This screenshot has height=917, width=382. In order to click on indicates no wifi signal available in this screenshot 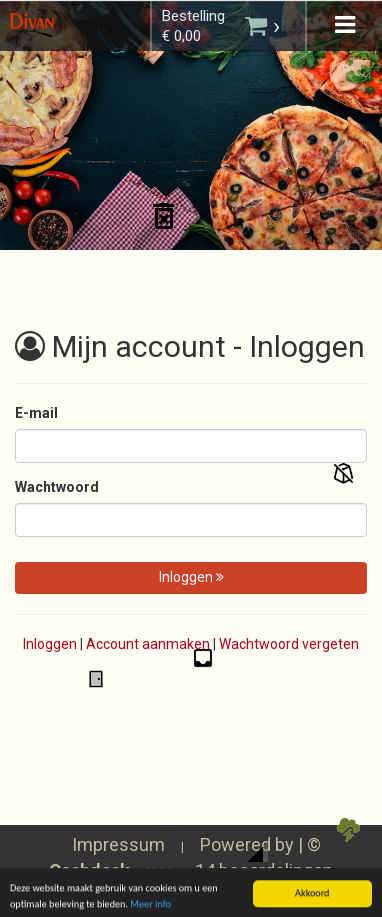, I will do `click(249, 124)`.